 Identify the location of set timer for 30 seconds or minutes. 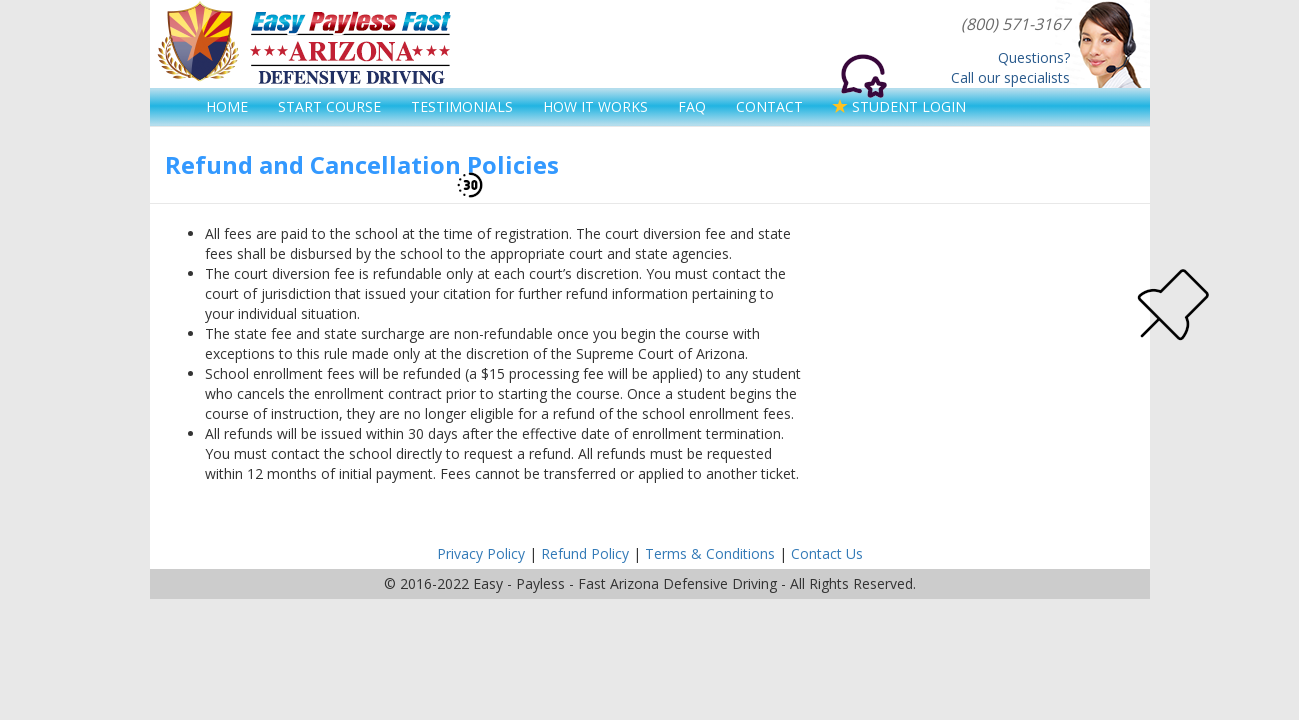
(470, 185).